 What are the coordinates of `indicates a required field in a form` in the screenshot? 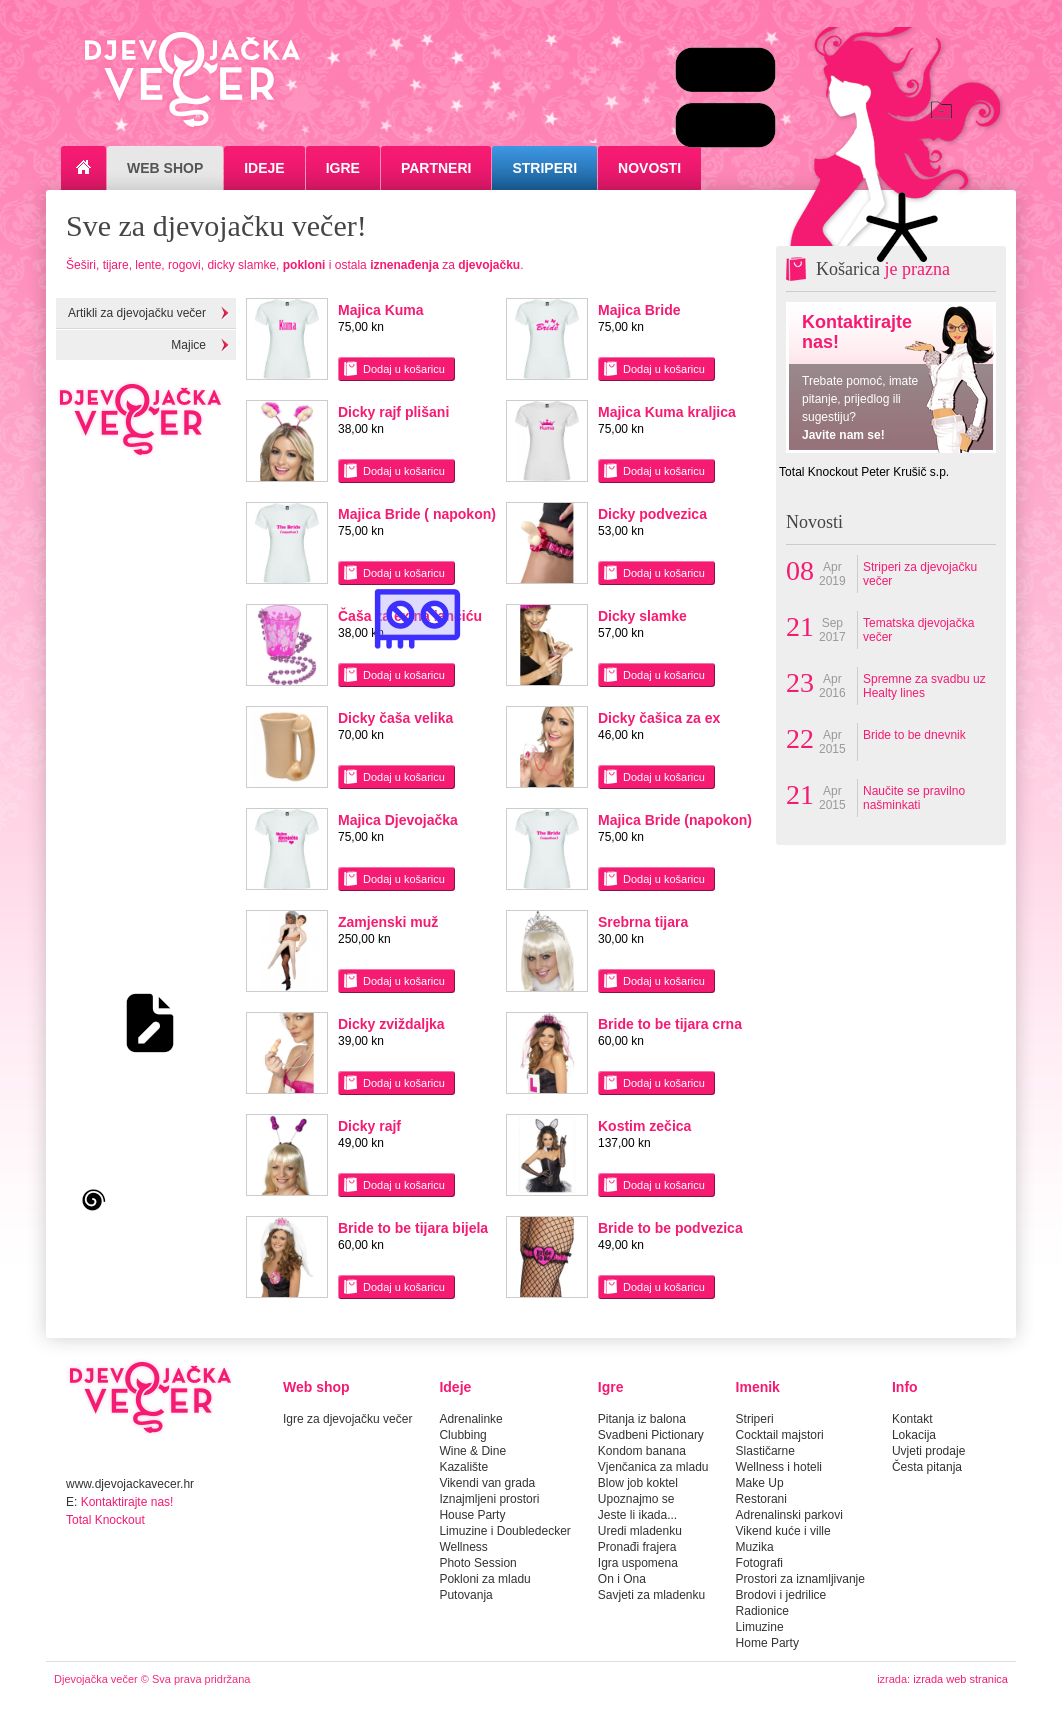 It's located at (902, 228).